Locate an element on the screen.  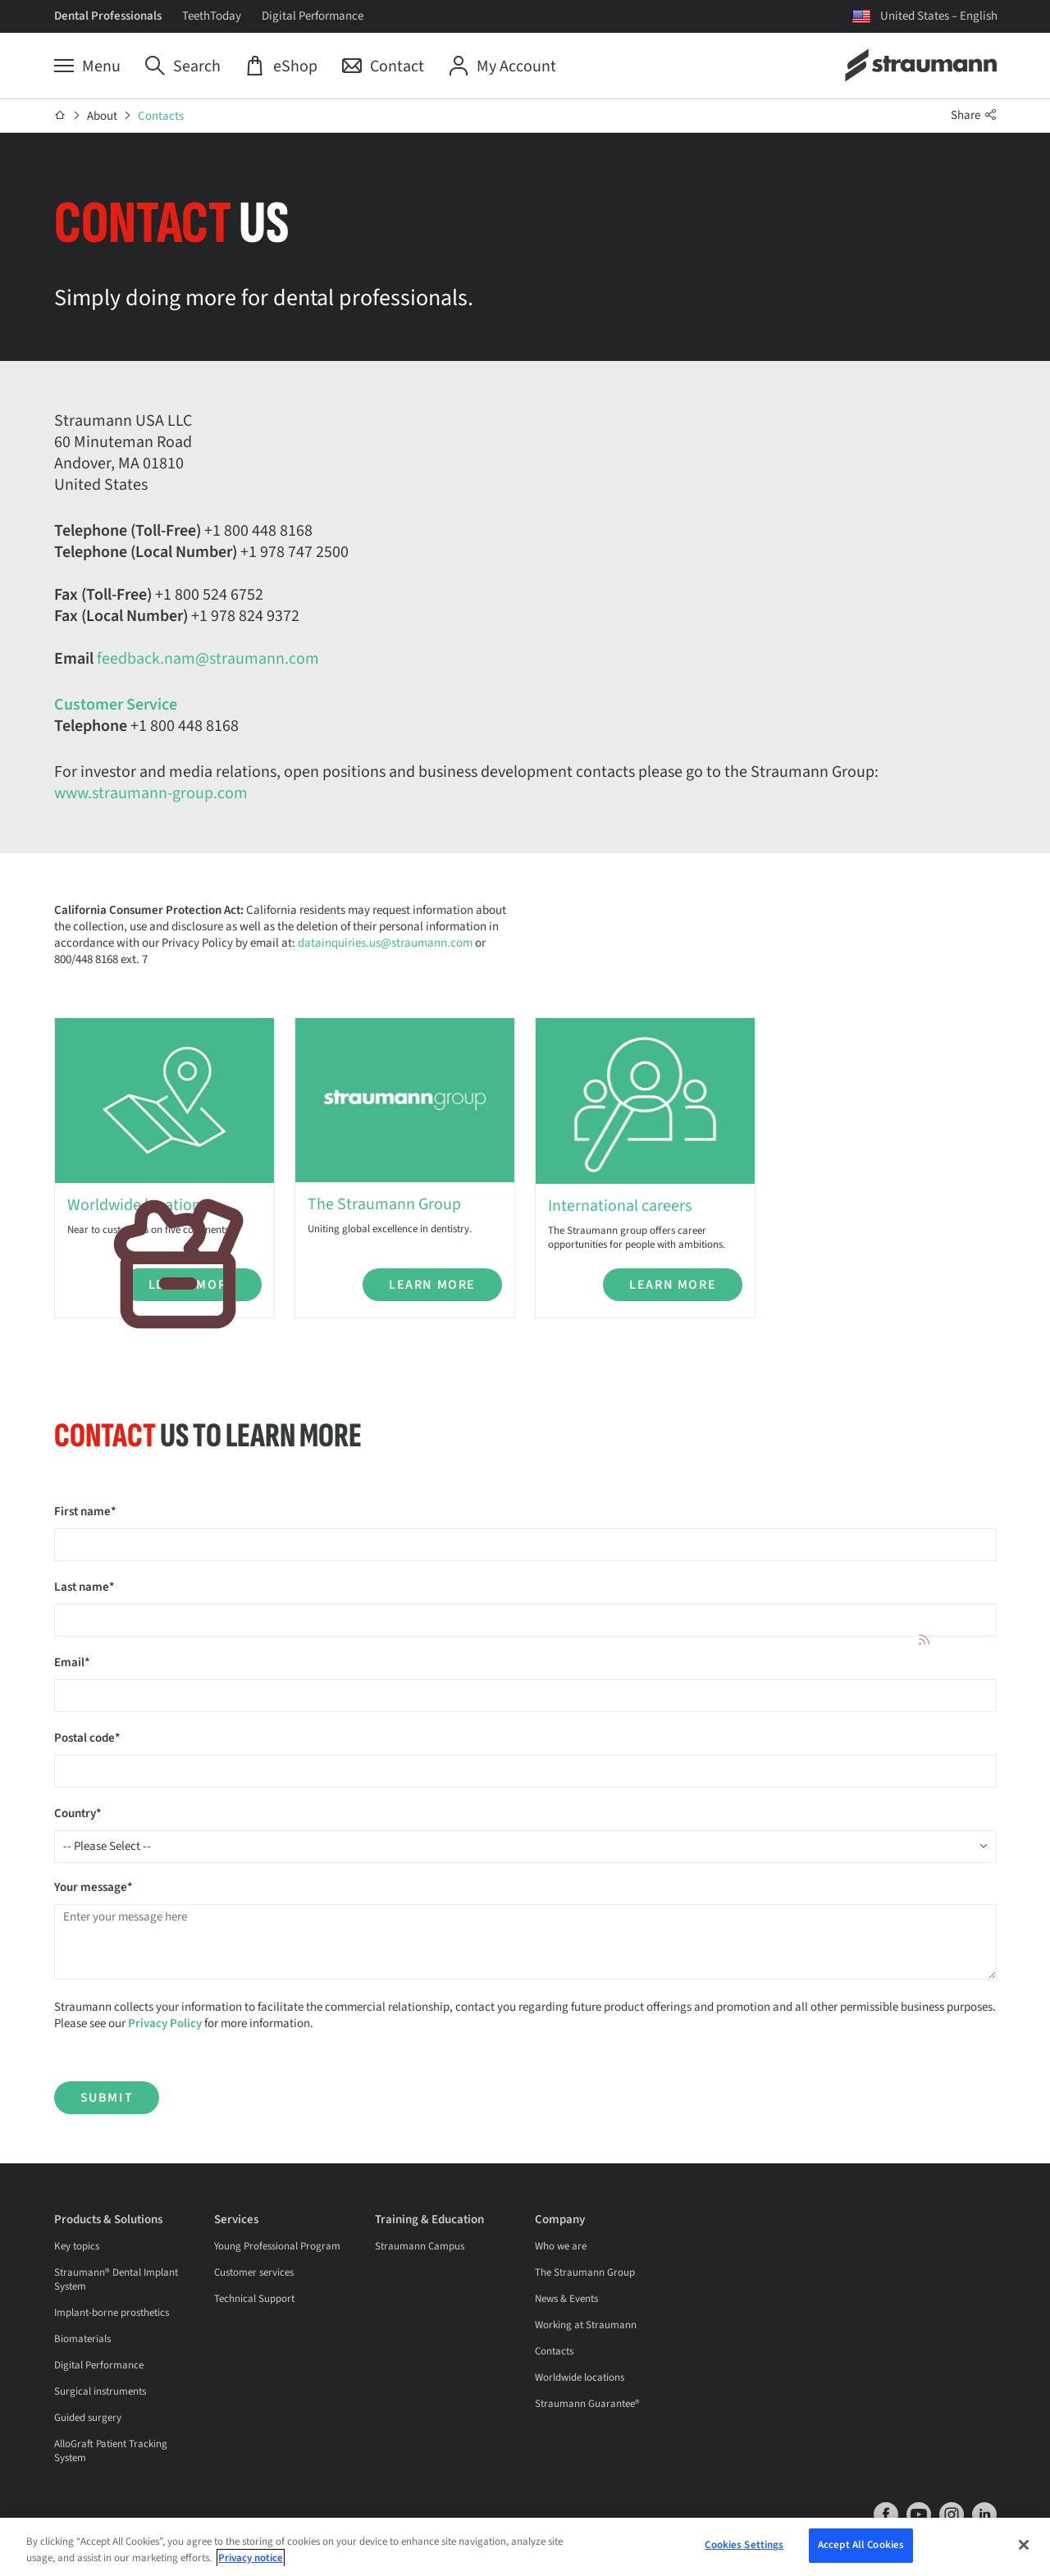
access tools and utilities is located at coordinates (178, 1264).